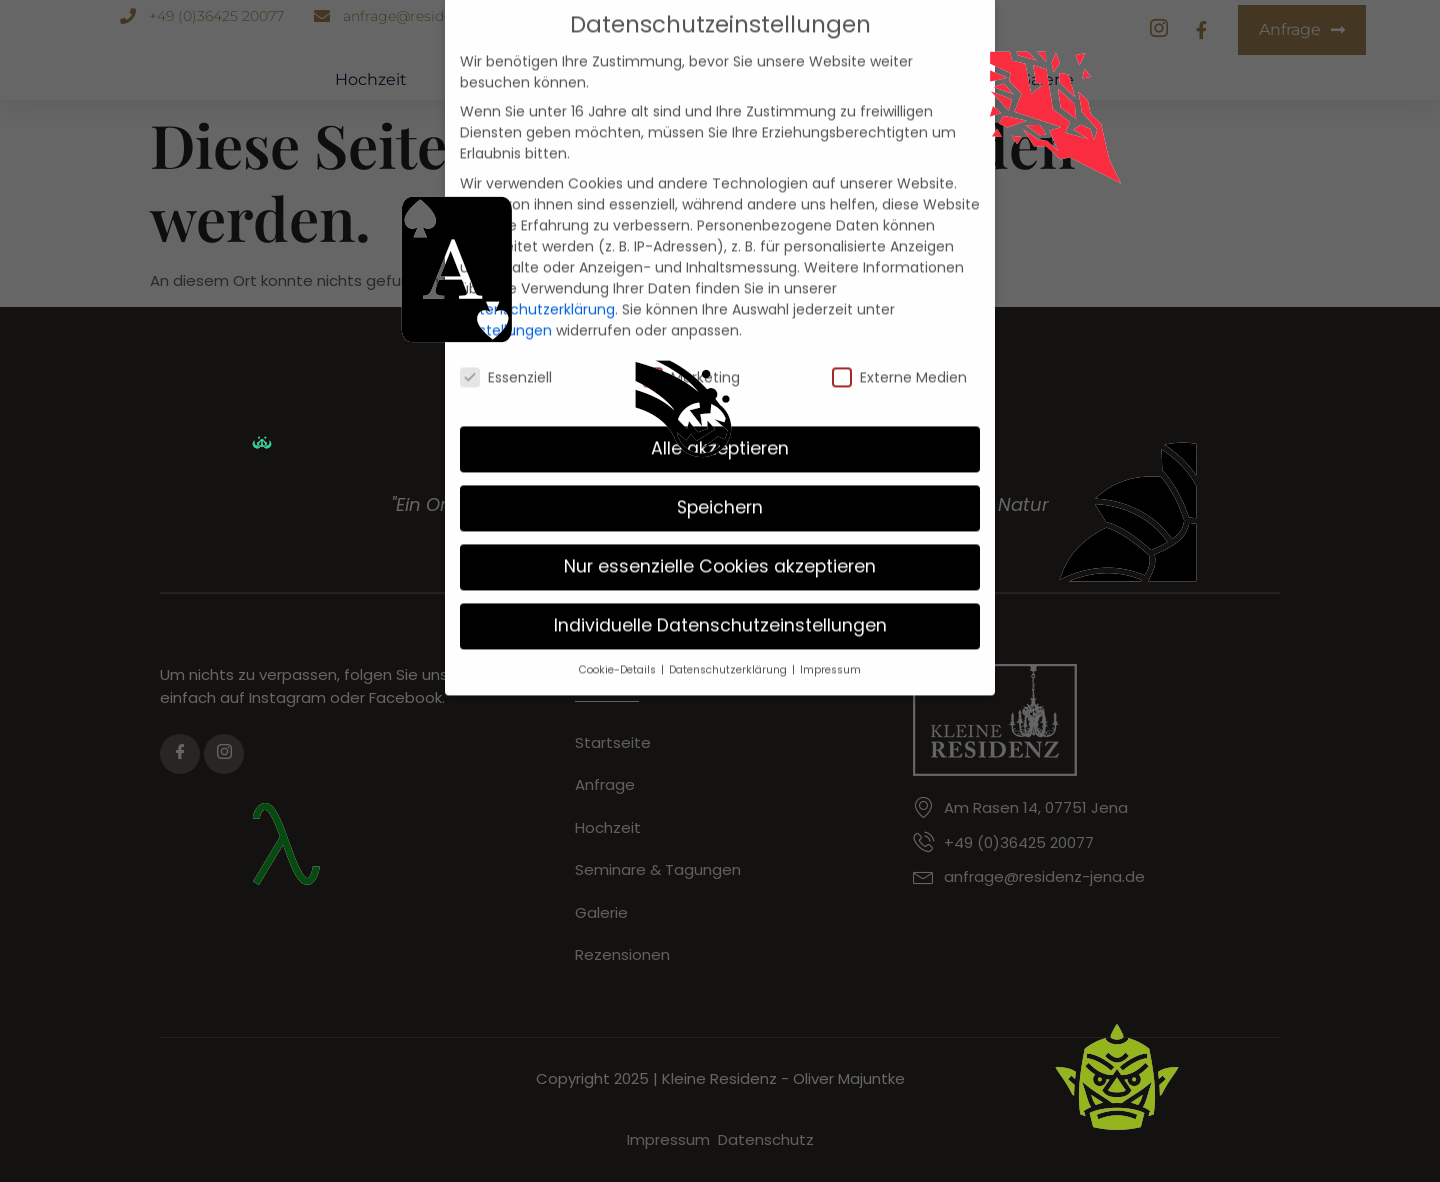 The height and width of the screenshot is (1182, 1440). I want to click on access card games or solitaire, so click(456, 269).